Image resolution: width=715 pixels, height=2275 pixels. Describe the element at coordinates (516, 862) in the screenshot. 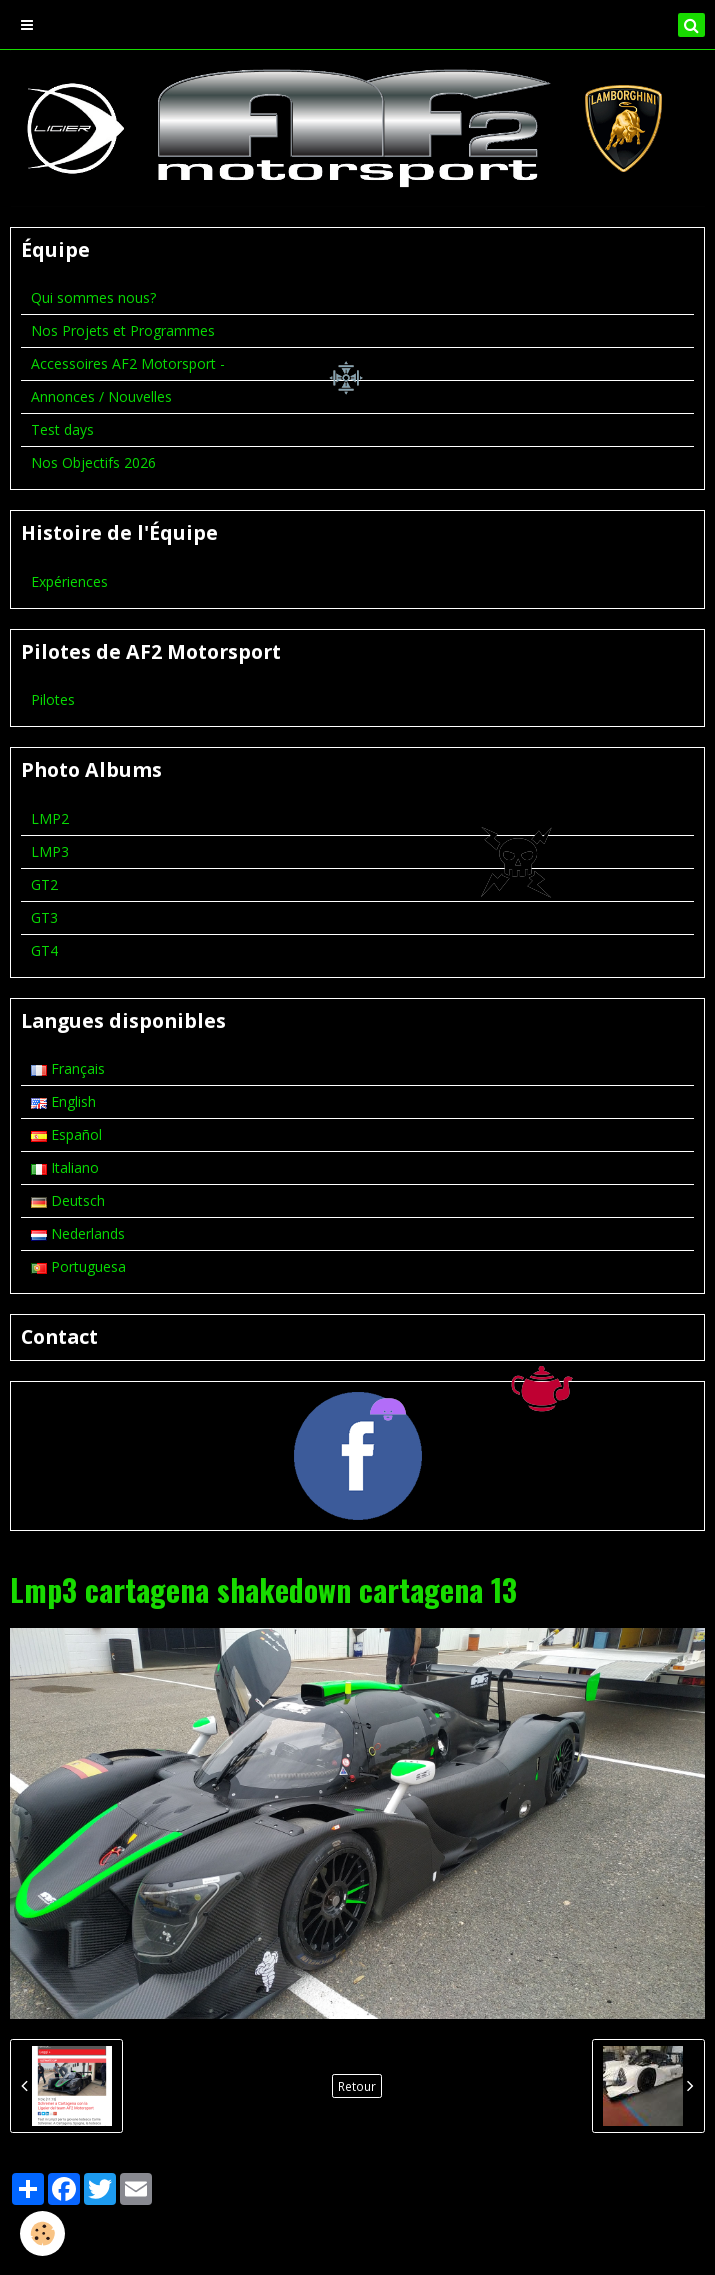

I see `indicates a powerful attack or special ability` at that location.